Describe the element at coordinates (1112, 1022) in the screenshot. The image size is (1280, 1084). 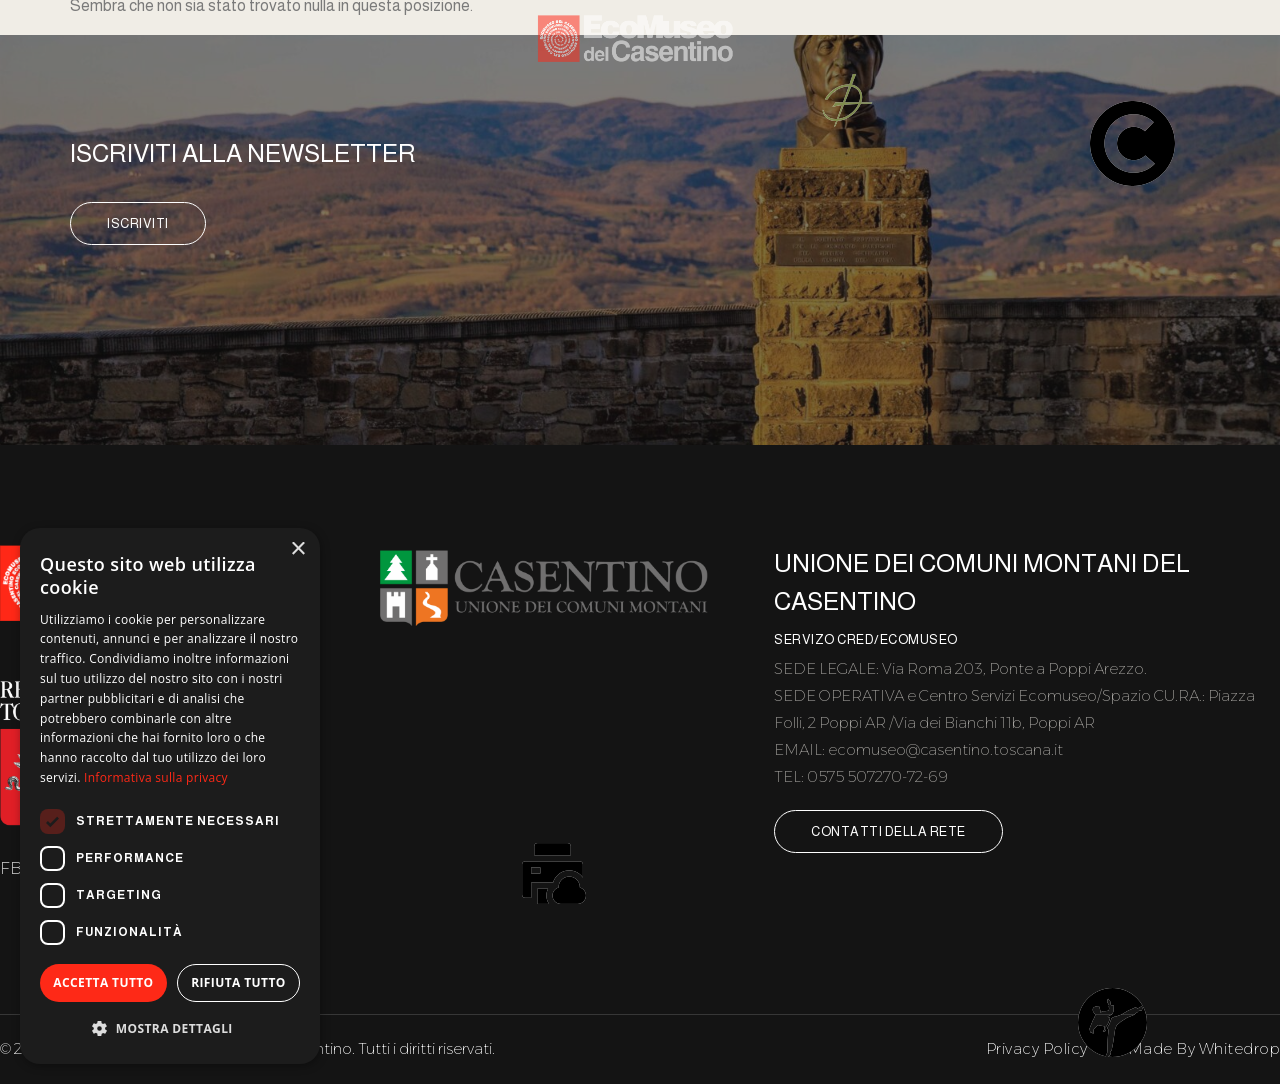
I see `sidekiq background job processing service logo` at that location.